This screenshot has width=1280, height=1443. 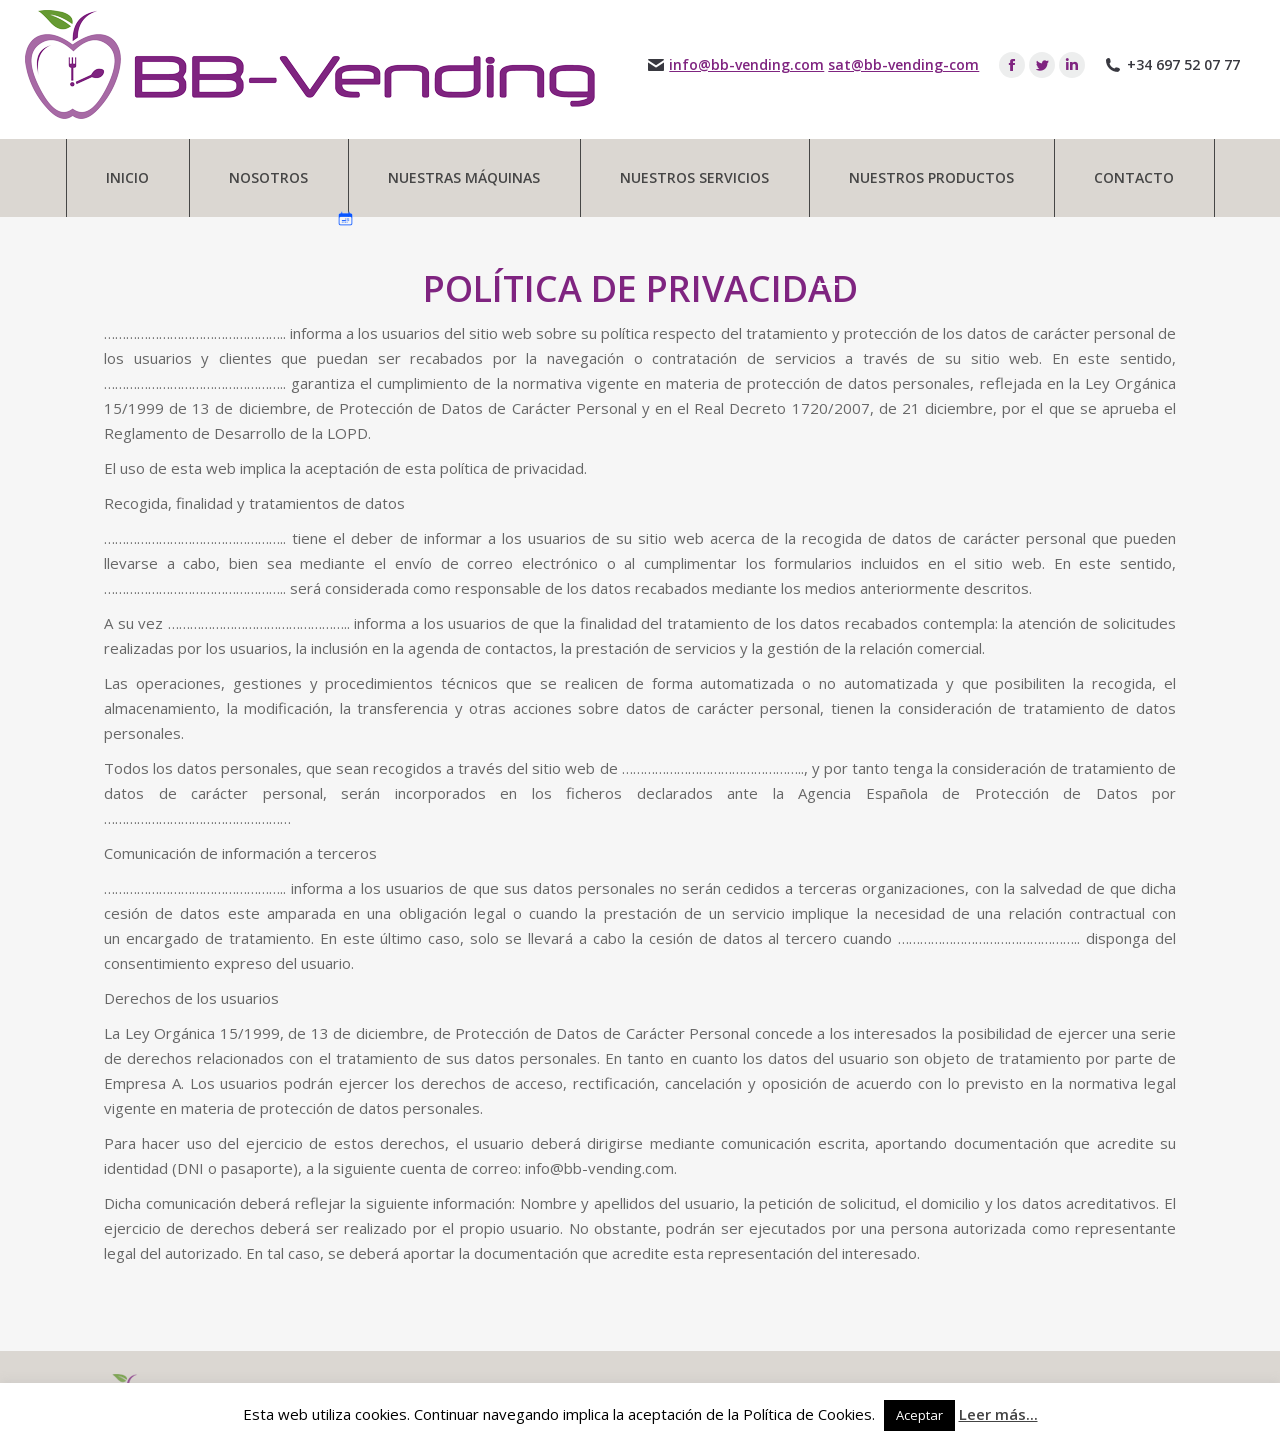 What do you see at coordinates (828, 284) in the screenshot?
I see `decrease quantity or value` at bounding box center [828, 284].